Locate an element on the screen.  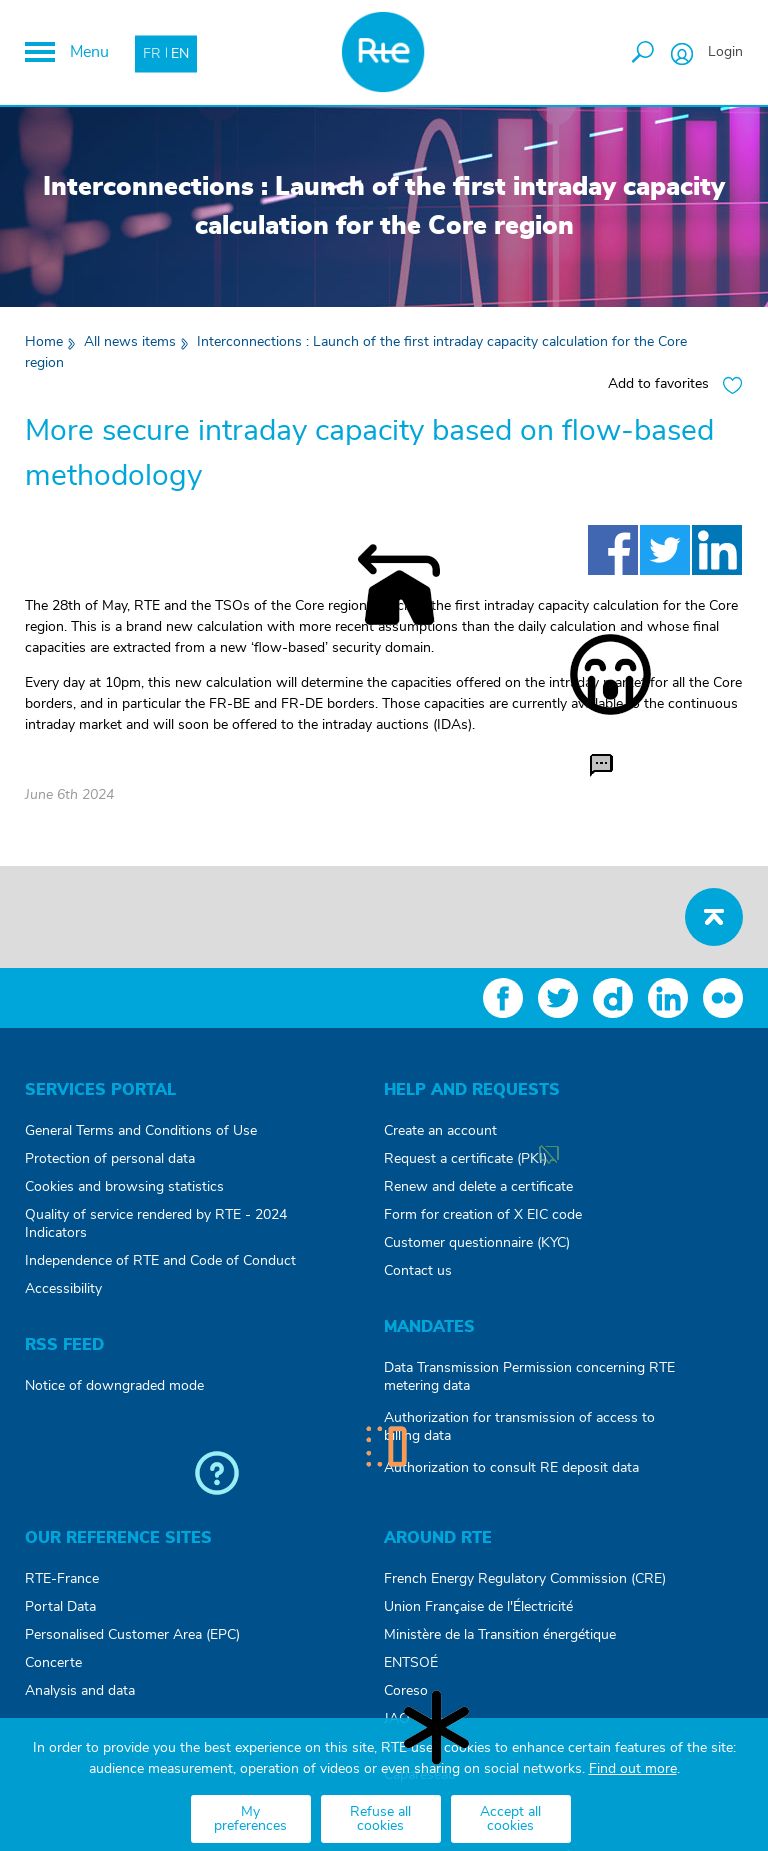
indicates a sad or crying emotional state is located at coordinates (610, 674).